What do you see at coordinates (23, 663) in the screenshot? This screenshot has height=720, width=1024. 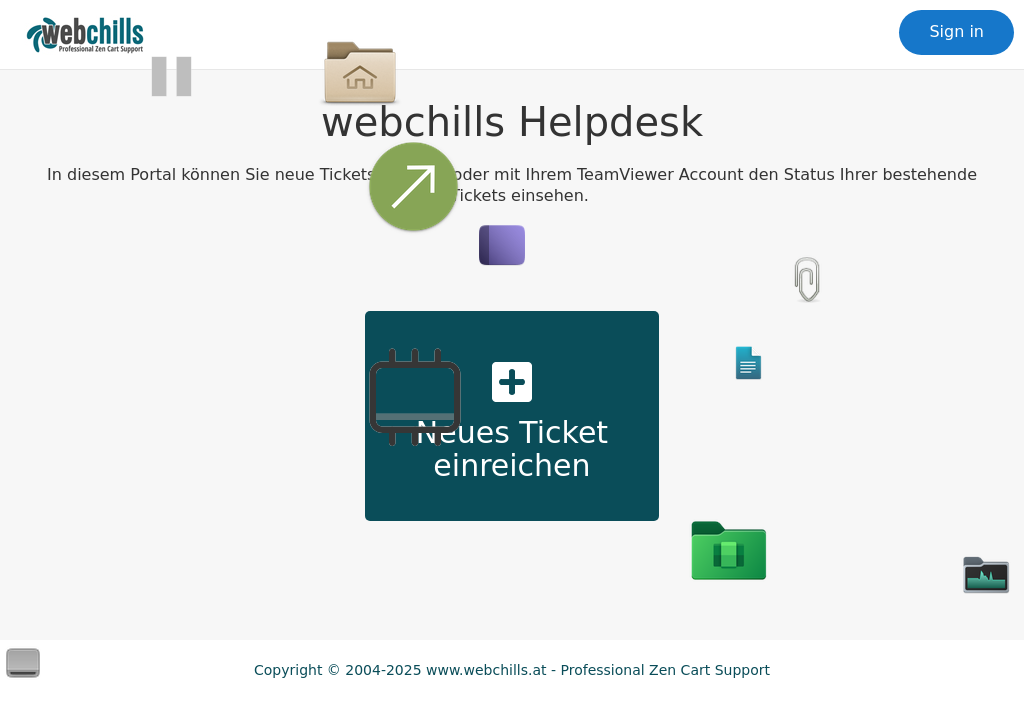 I see `access removable storage device` at bounding box center [23, 663].